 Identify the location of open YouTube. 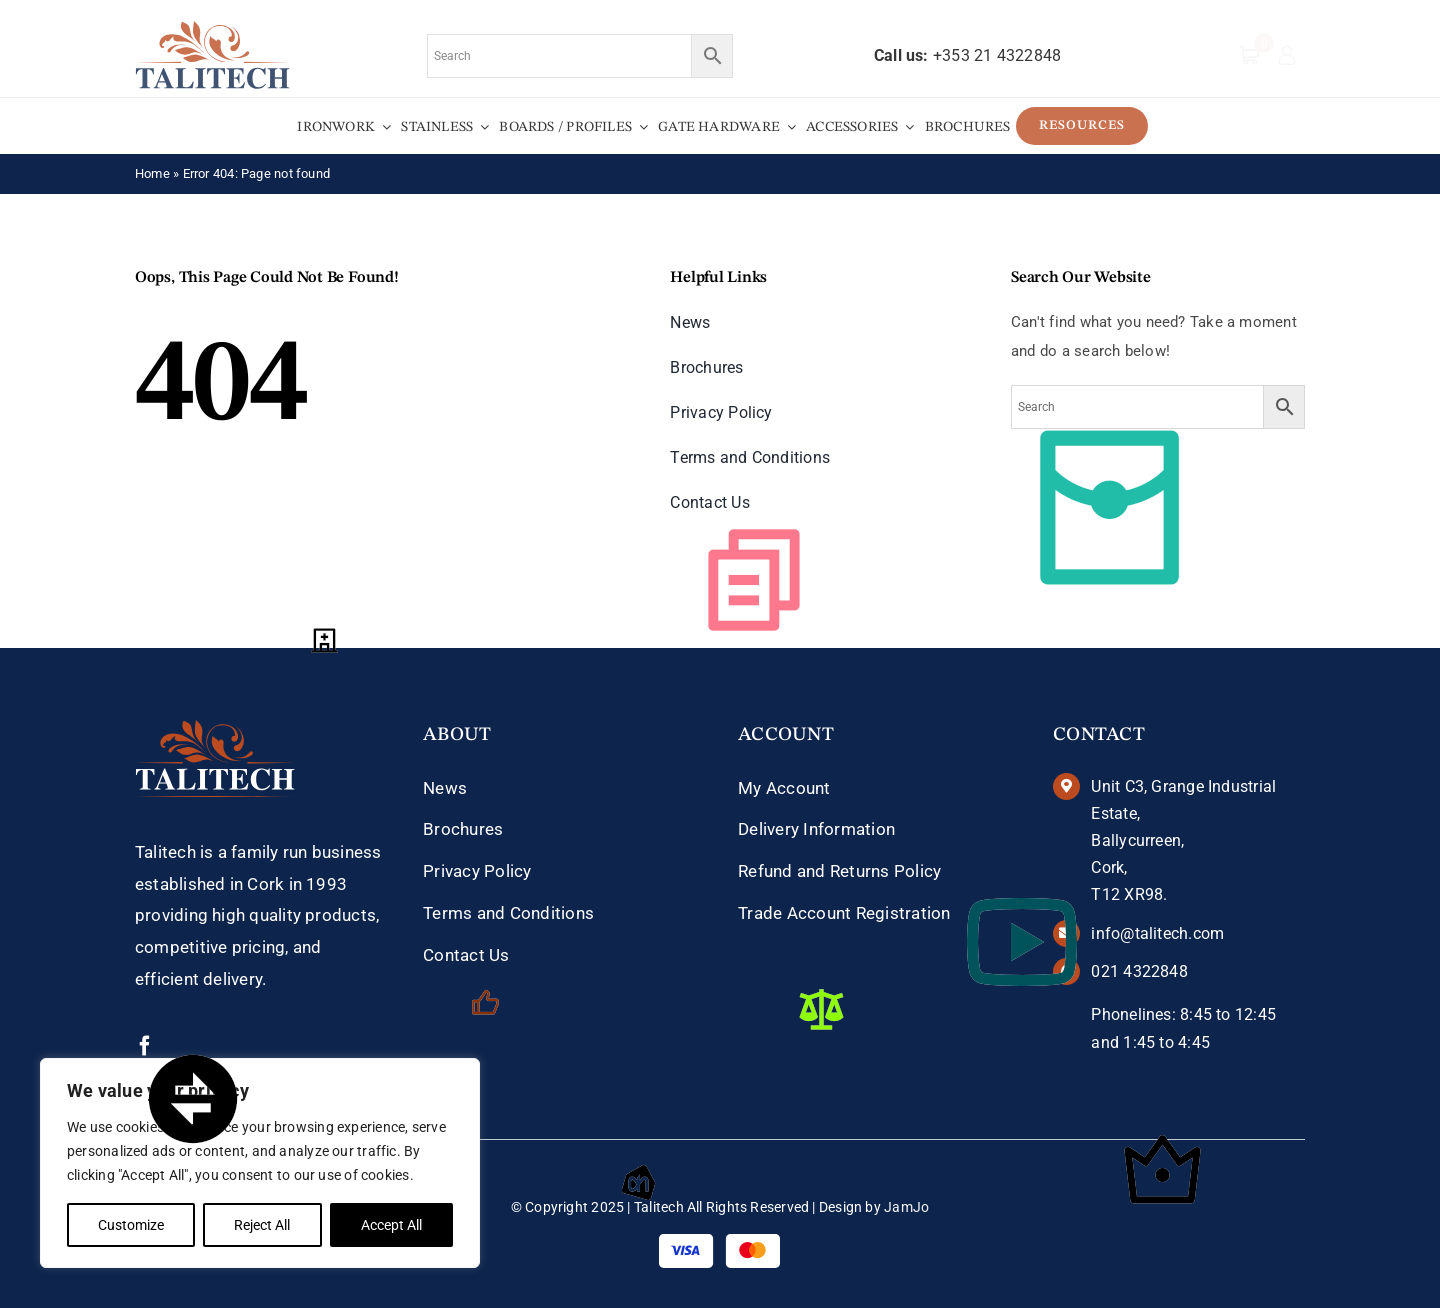
(1022, 942).